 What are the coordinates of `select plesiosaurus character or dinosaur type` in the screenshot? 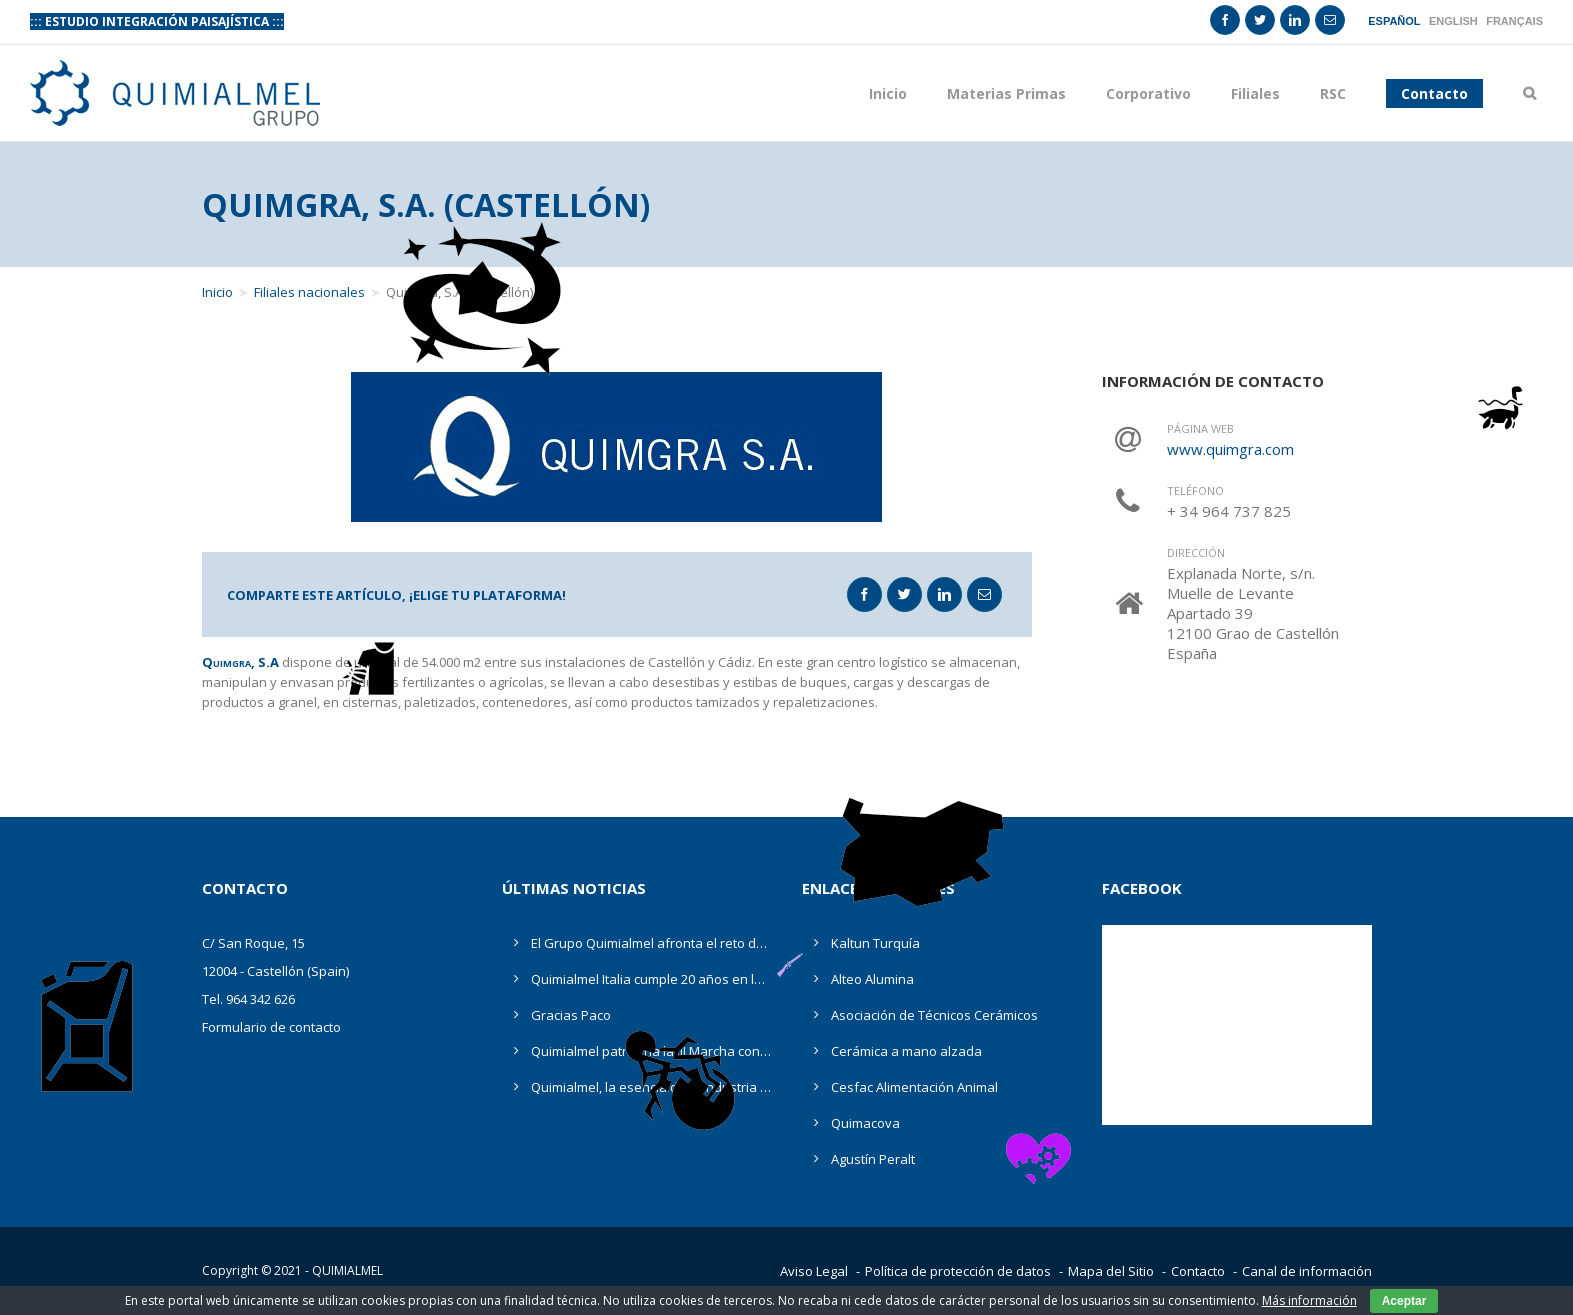 It's located at (1500, 407).